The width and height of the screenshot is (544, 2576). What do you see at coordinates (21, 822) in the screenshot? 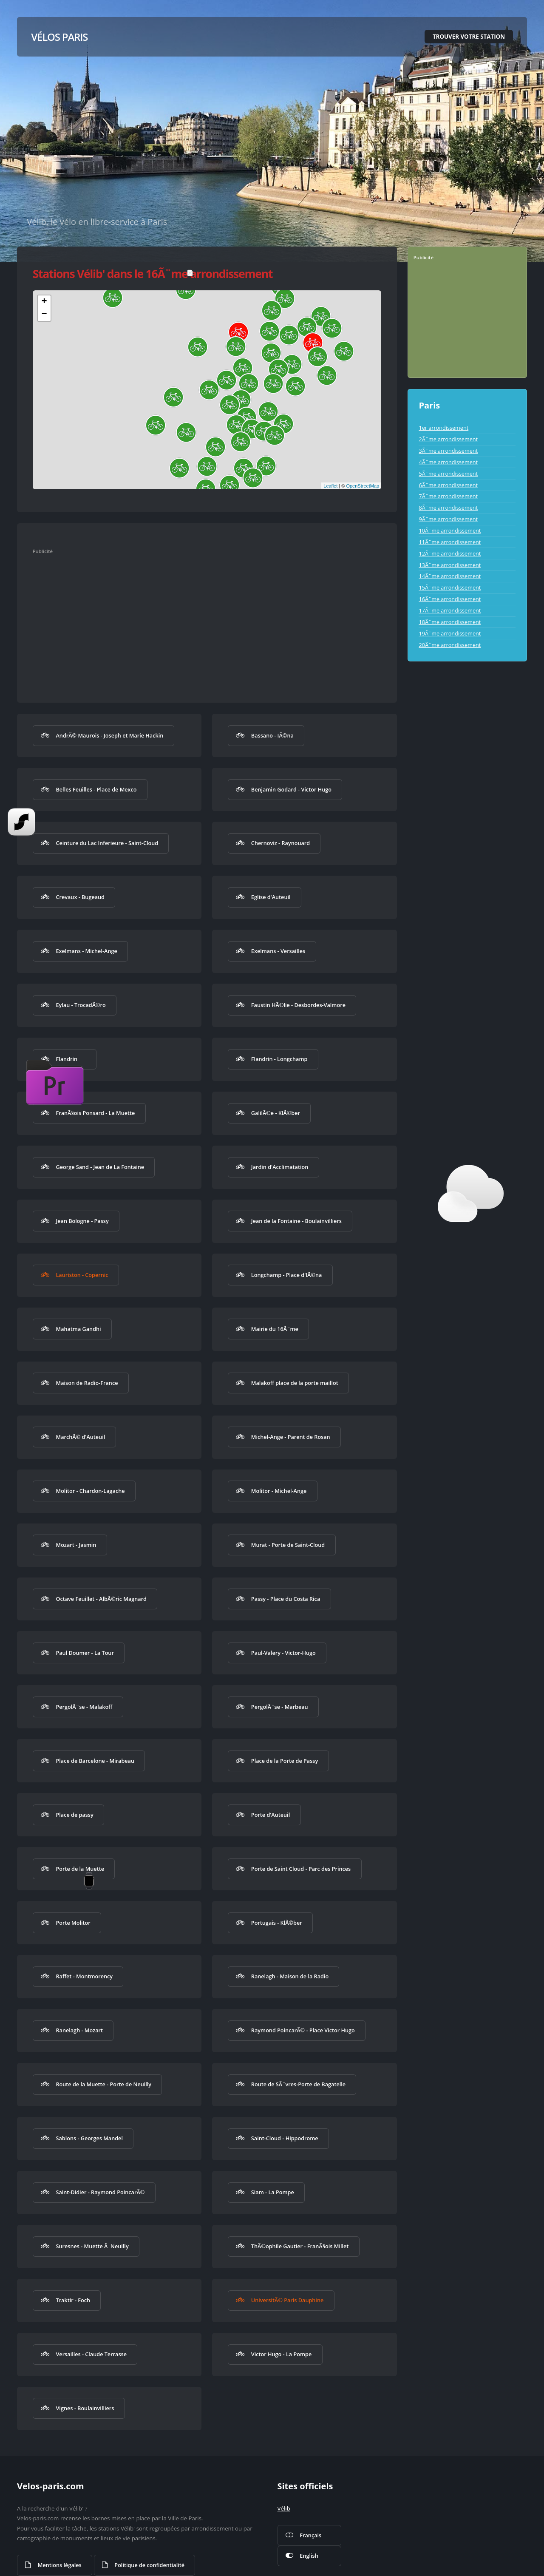
I see `open screenpipe app` at bounding box center [21, 822].